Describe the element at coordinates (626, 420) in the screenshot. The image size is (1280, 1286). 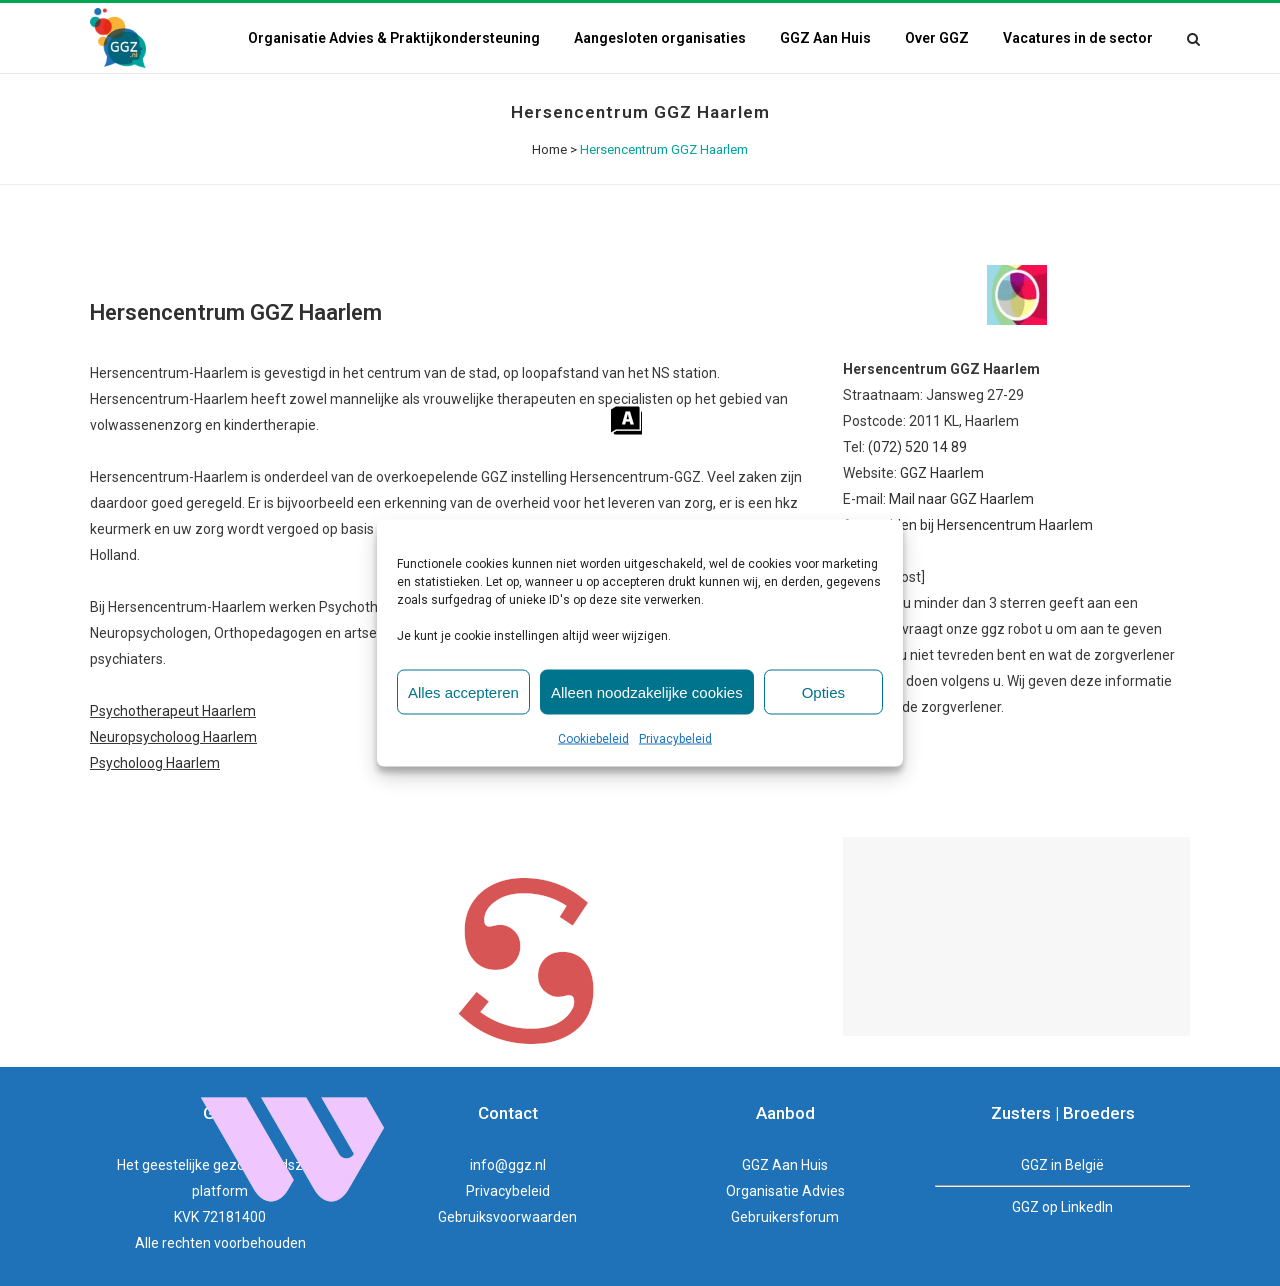
I see `open AutoCAD application` at that location.